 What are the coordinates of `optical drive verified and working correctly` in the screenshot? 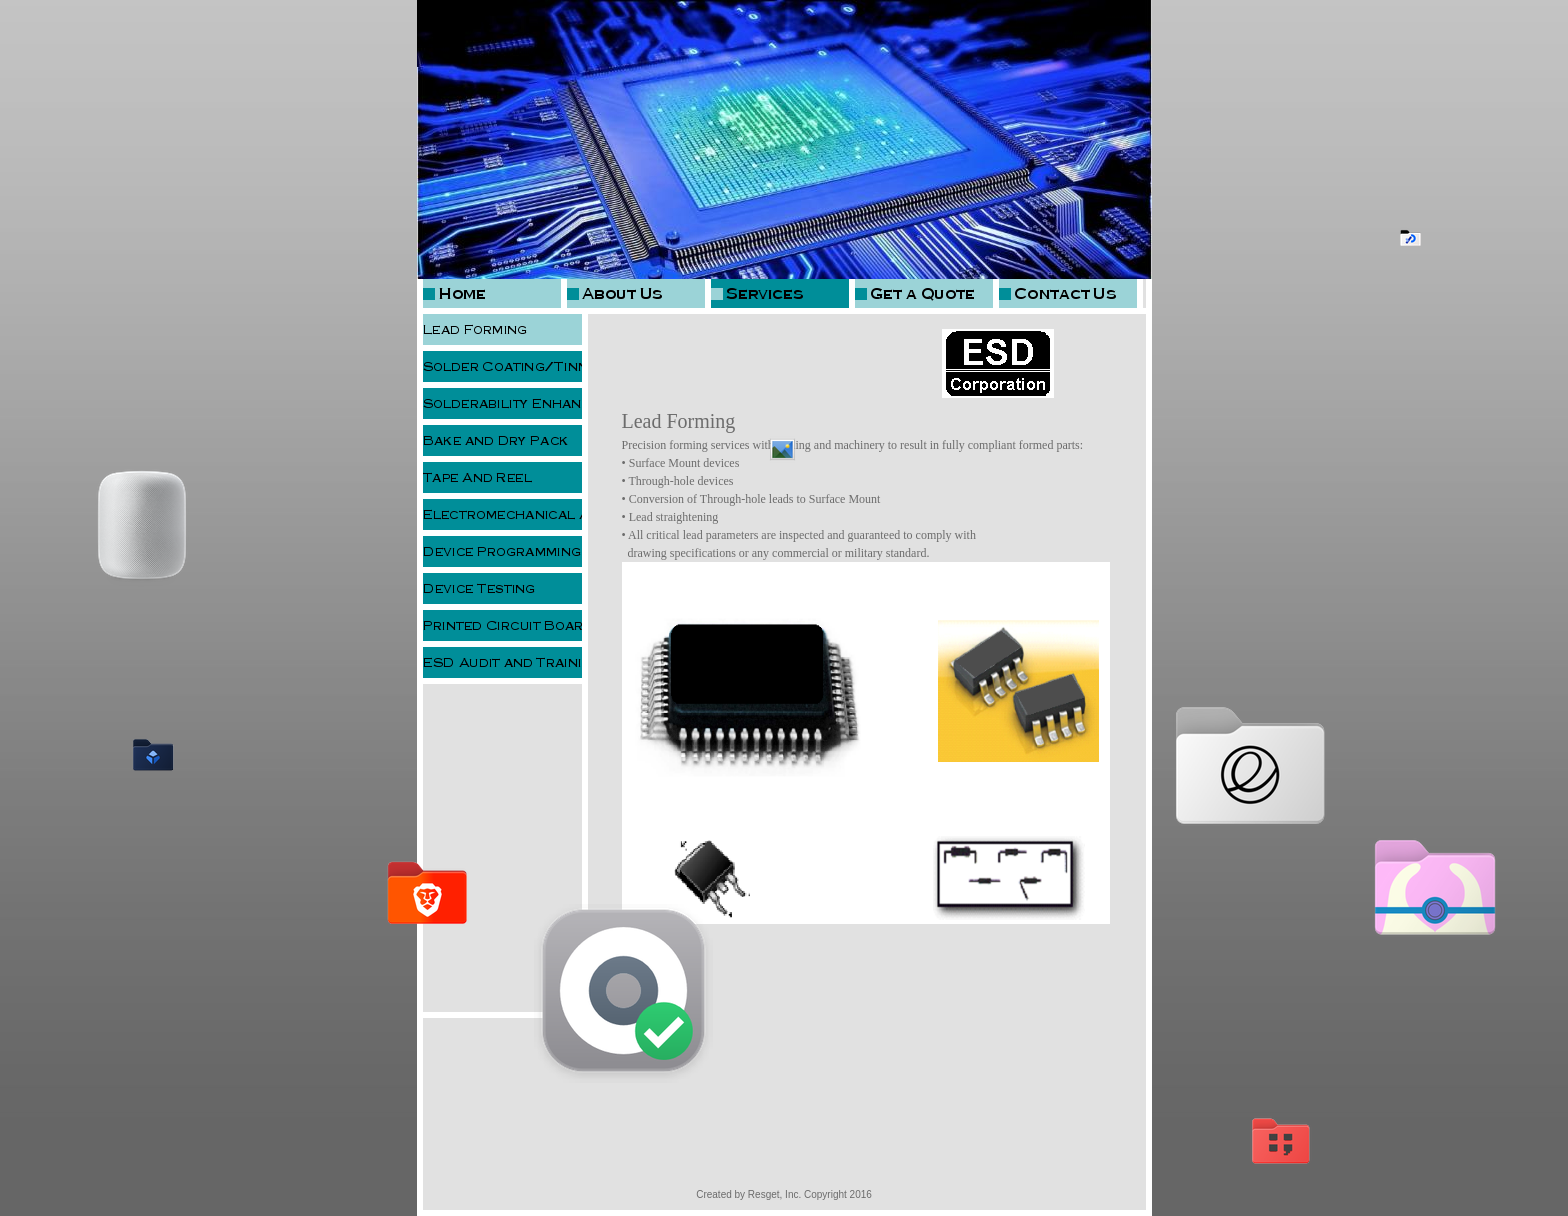 It's located at (623, 993).